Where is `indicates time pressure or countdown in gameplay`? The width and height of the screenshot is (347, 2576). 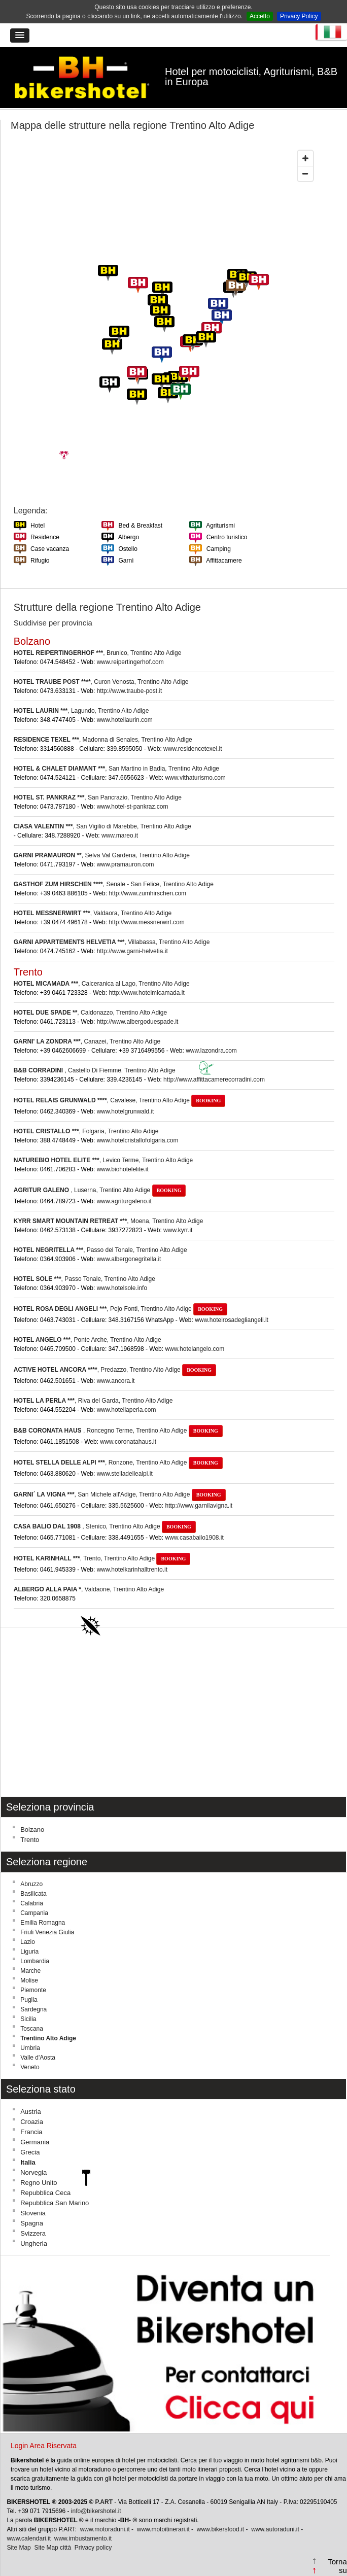
indicates time pressure or countdown in gameplay is located at coordinates (90, 1626).